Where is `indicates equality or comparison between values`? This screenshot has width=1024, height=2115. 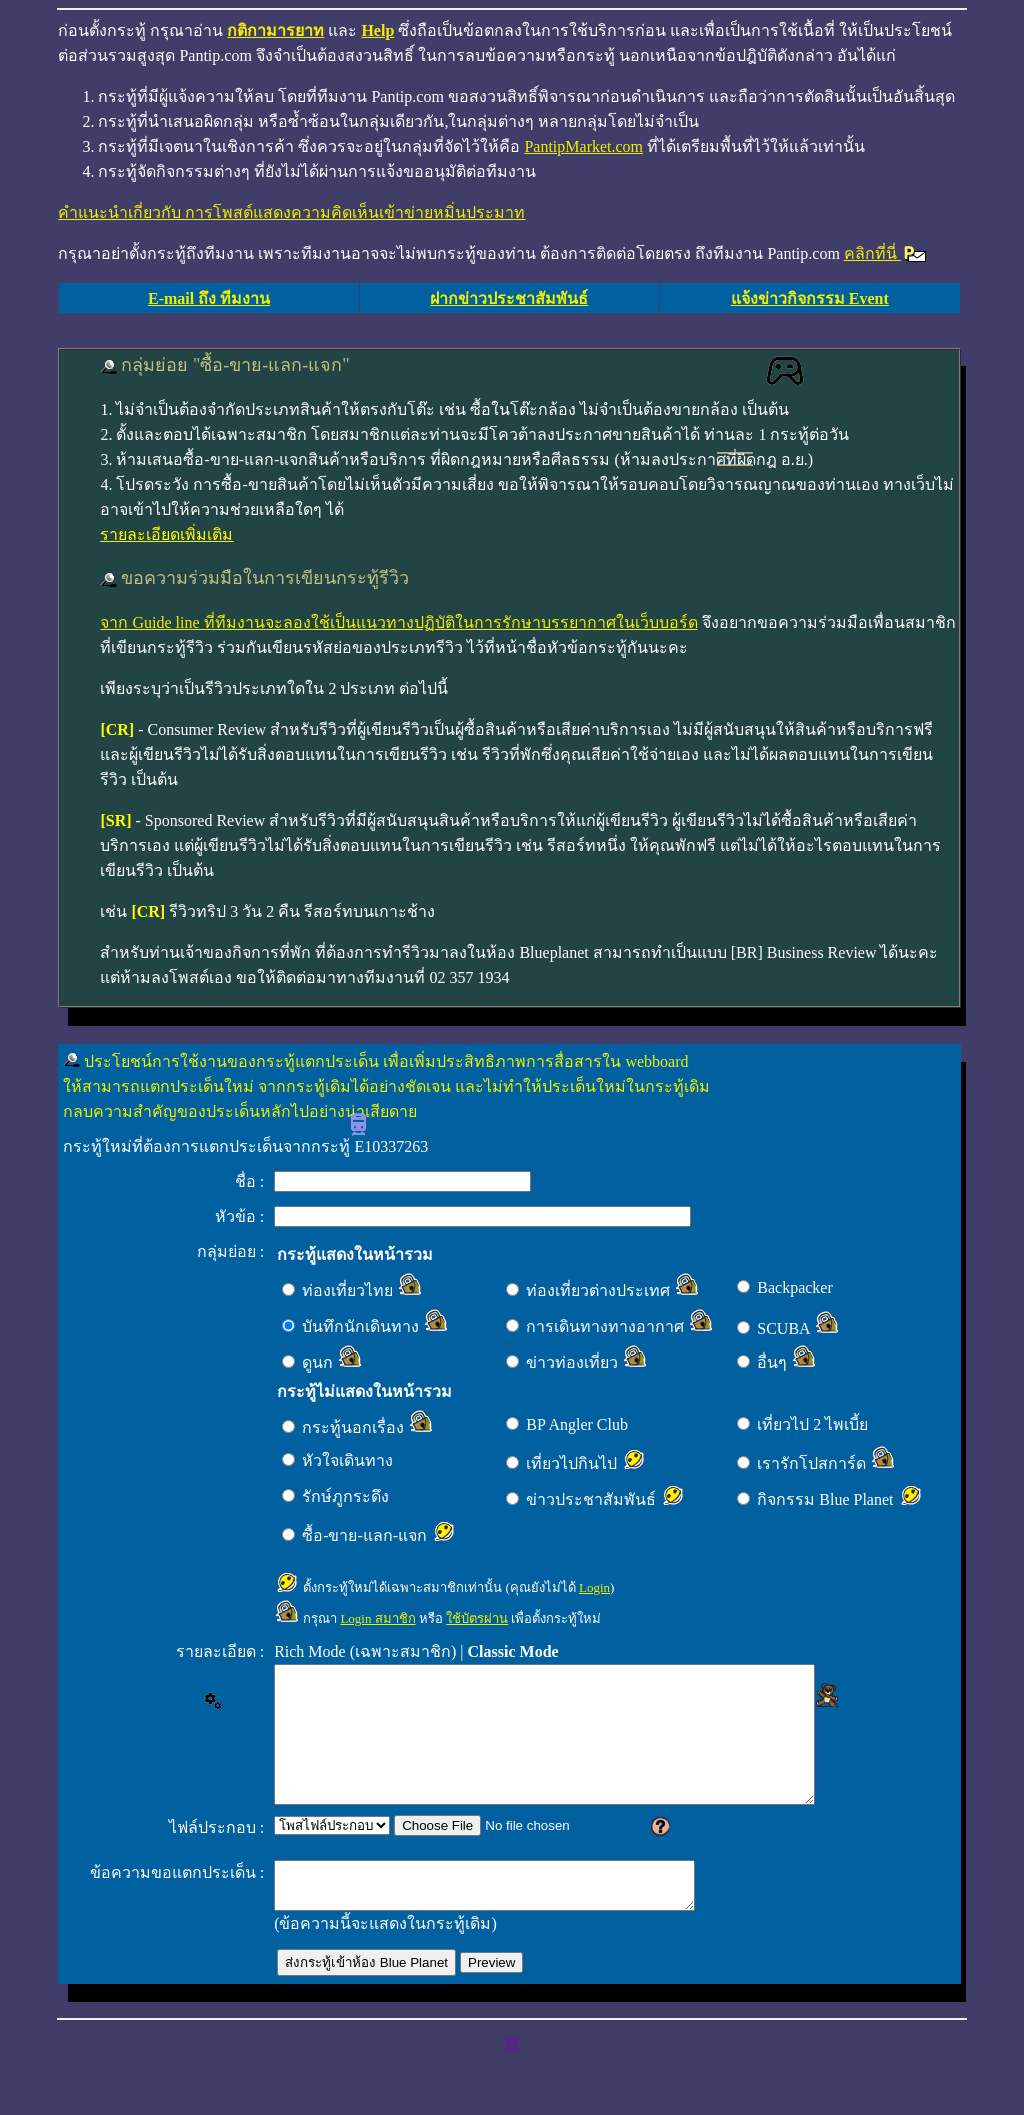
indicates equality or comparison between values is located at coordinates (735, 459).